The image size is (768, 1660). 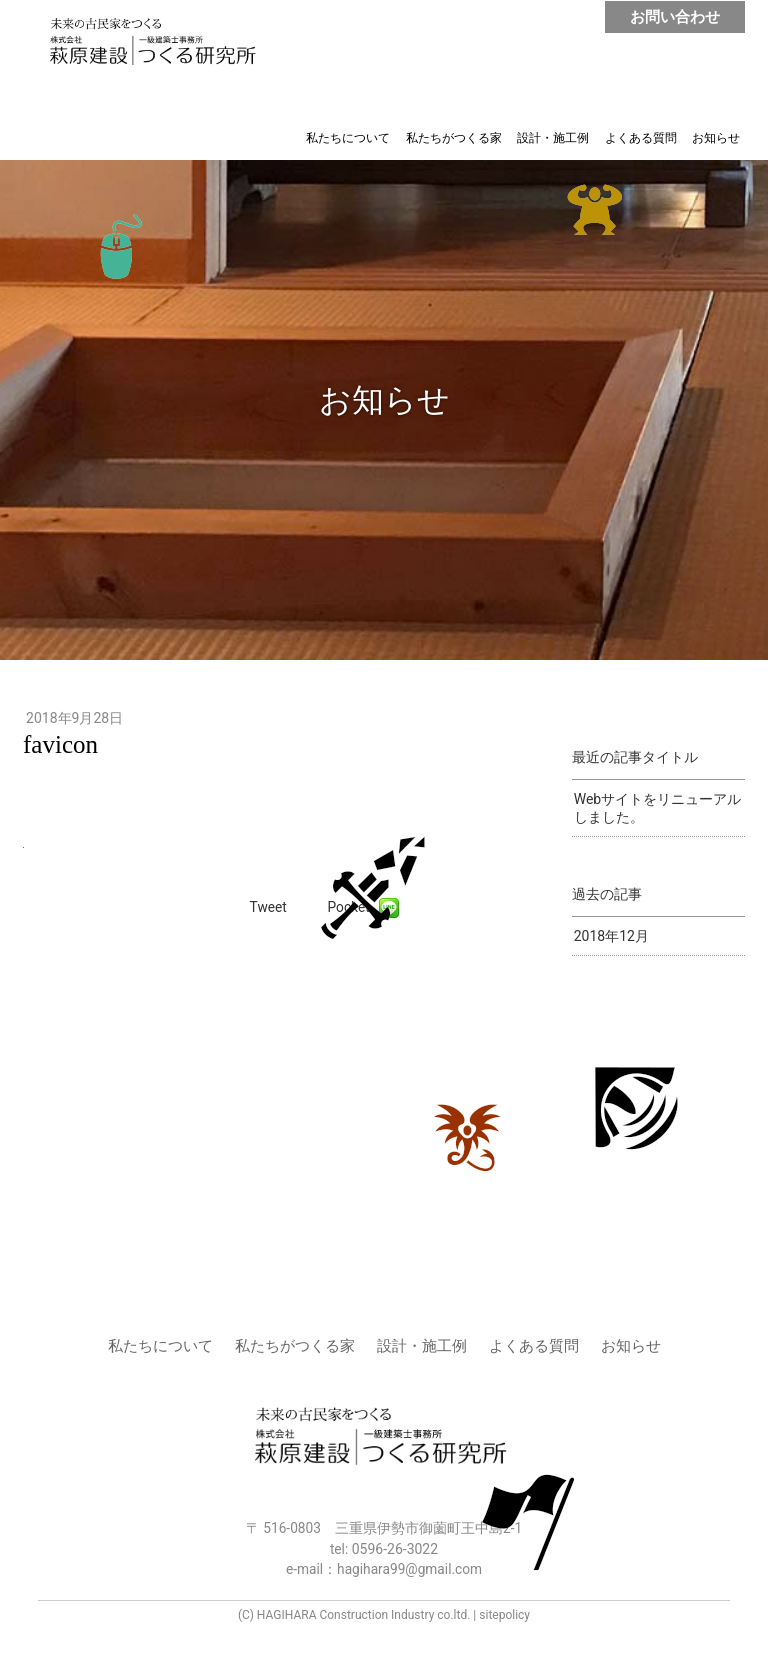 What do you see at coordinates (120, 248) in the screenshot?
I see `indicates mouse input or cursor control settings` at bounding box center [120, 248].